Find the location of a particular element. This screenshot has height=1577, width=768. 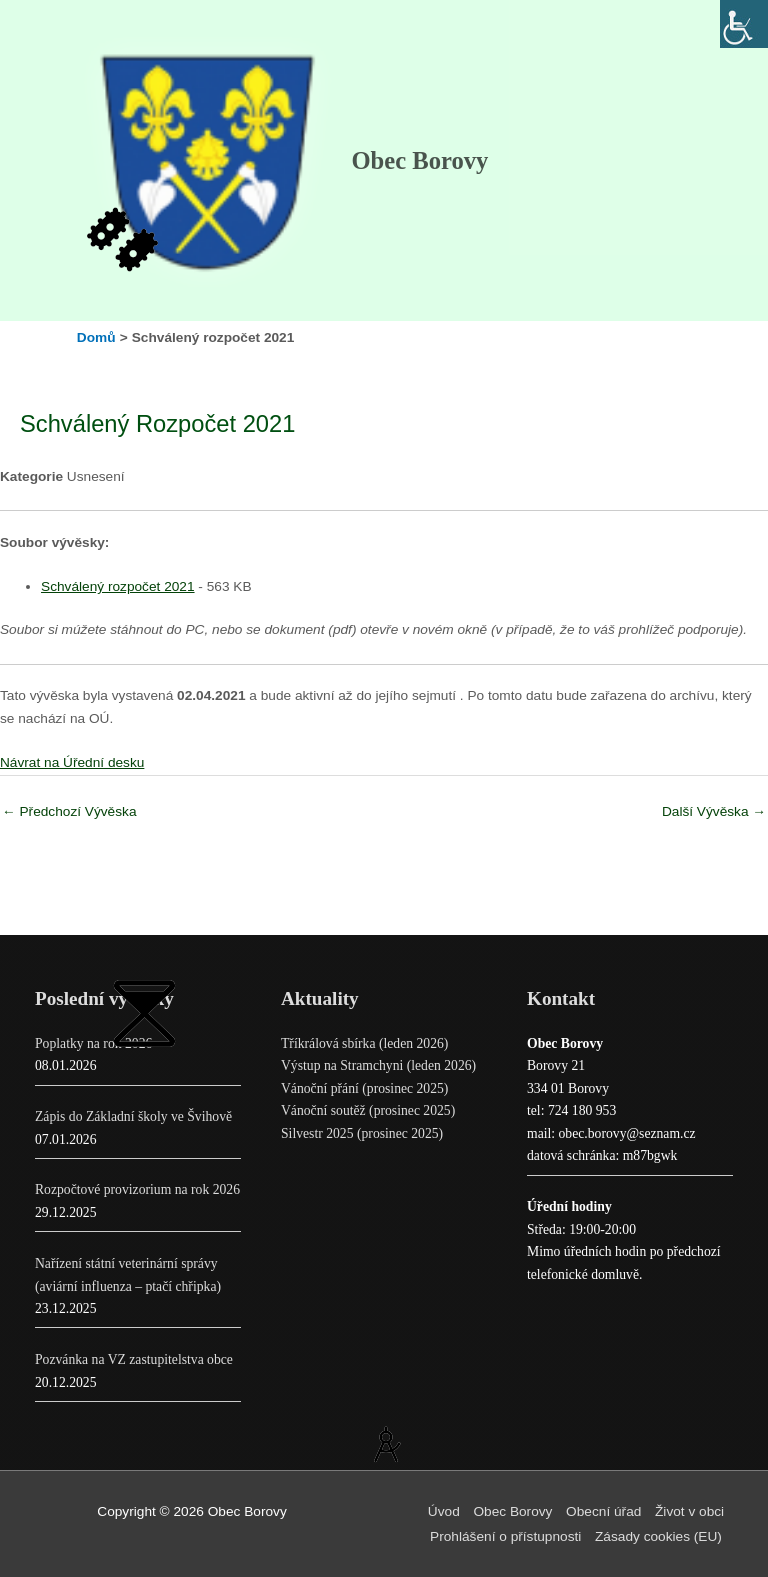

view microbiology or bacteria-related content is located at coordinates (122, 239).